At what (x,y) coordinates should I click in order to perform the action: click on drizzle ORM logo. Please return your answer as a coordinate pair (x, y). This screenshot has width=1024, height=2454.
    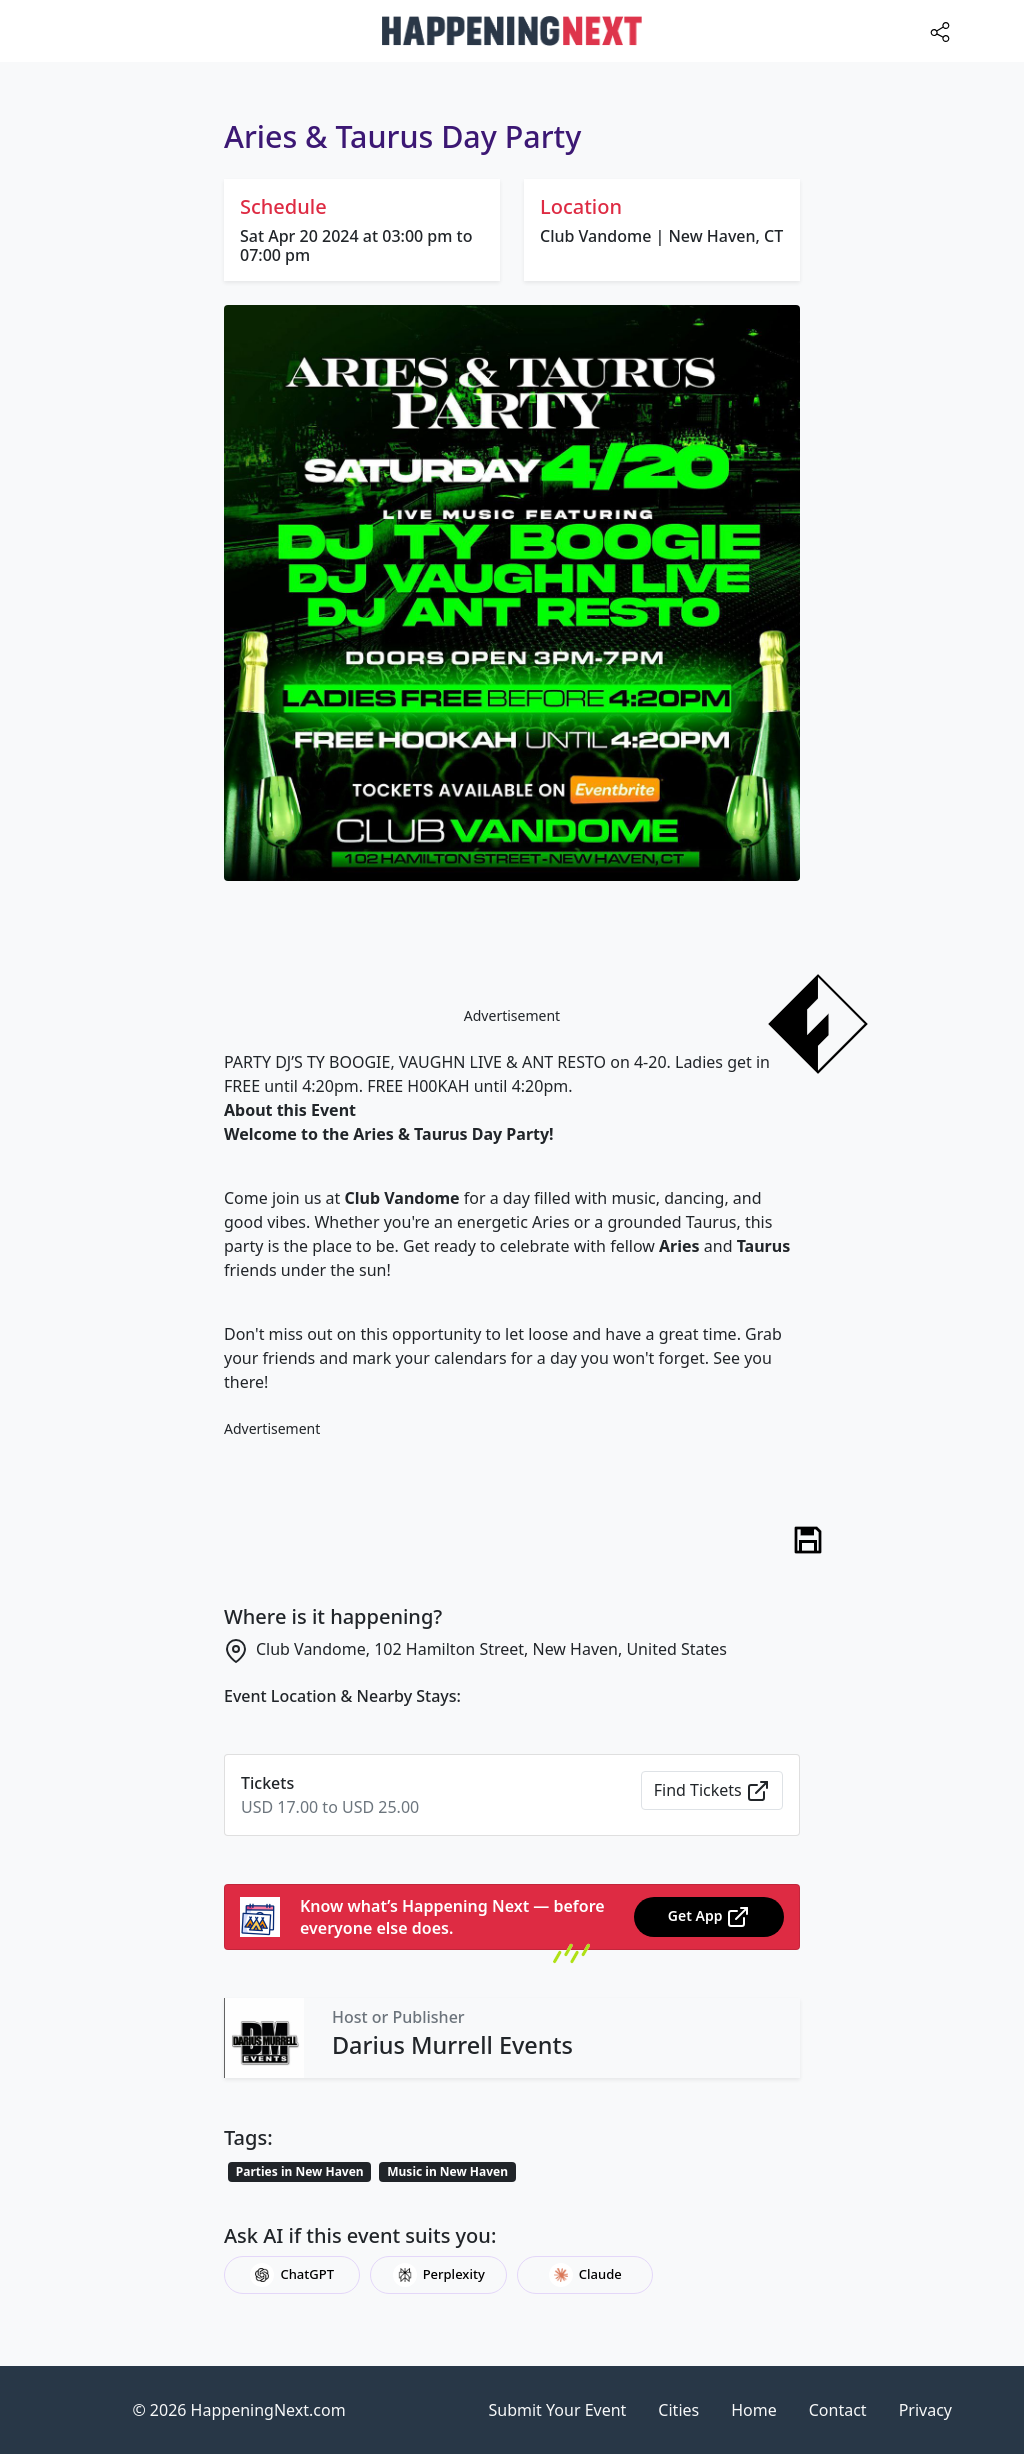
    Looking at the image, I should click on (571, 1953).